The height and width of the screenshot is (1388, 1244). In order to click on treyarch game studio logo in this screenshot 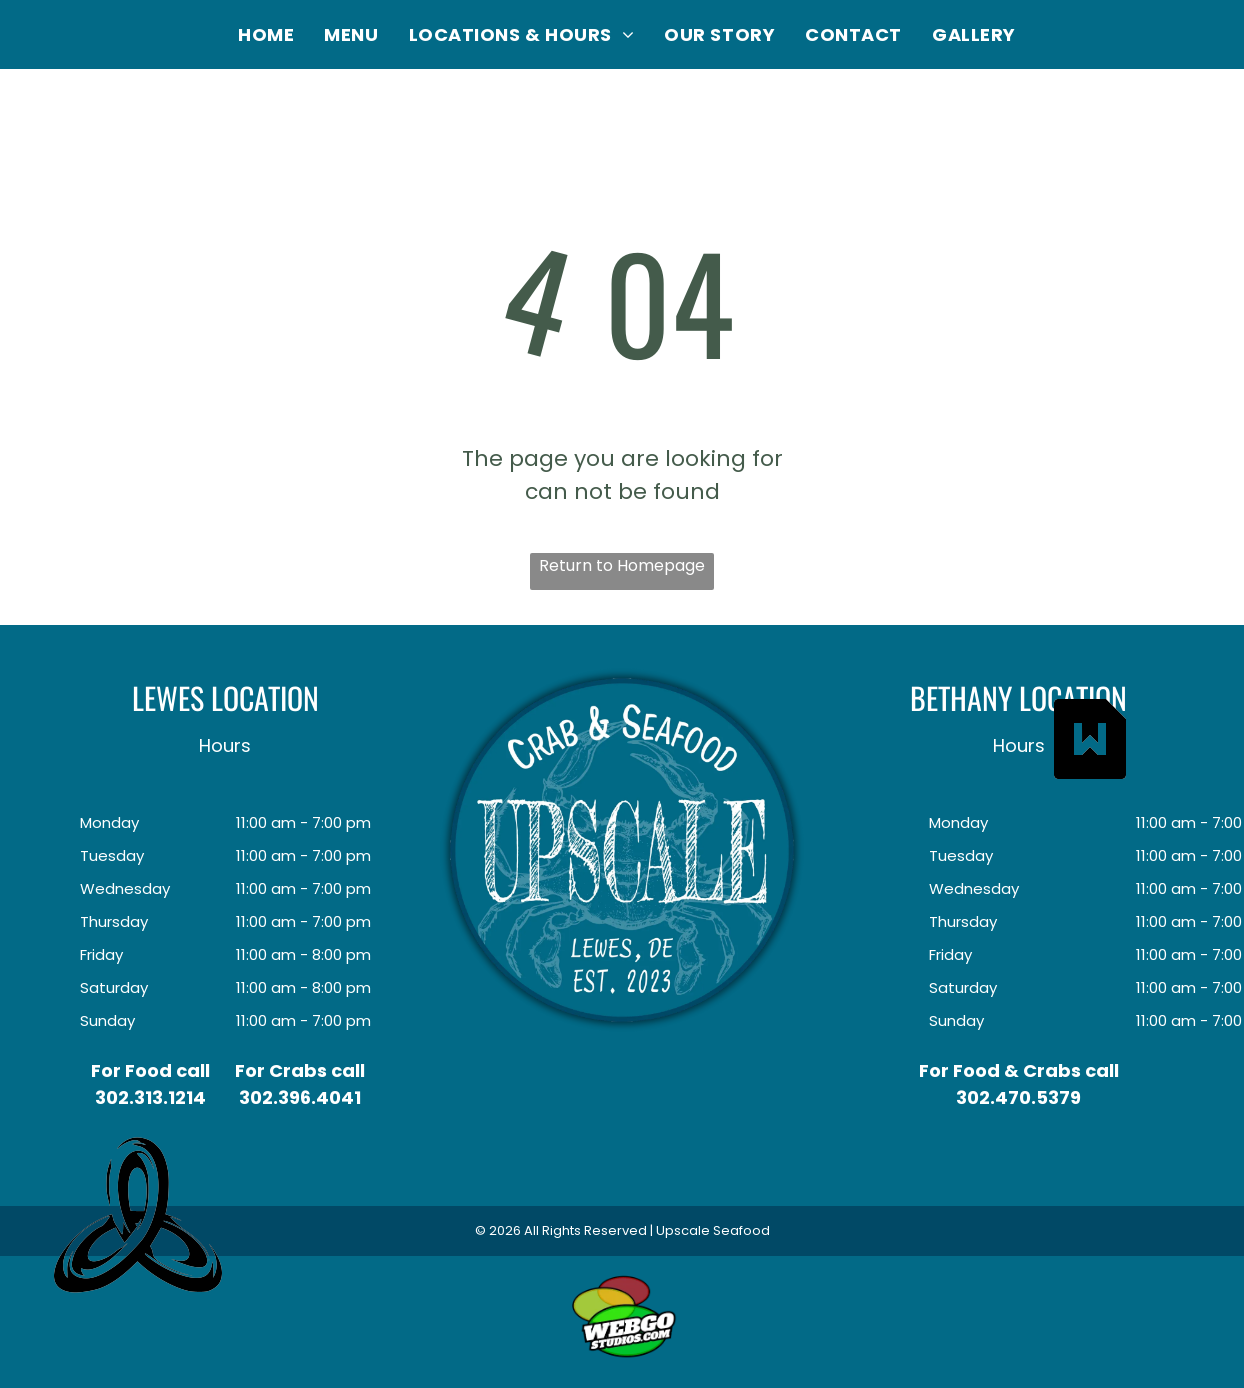, I will do `click(138, 1215)`.